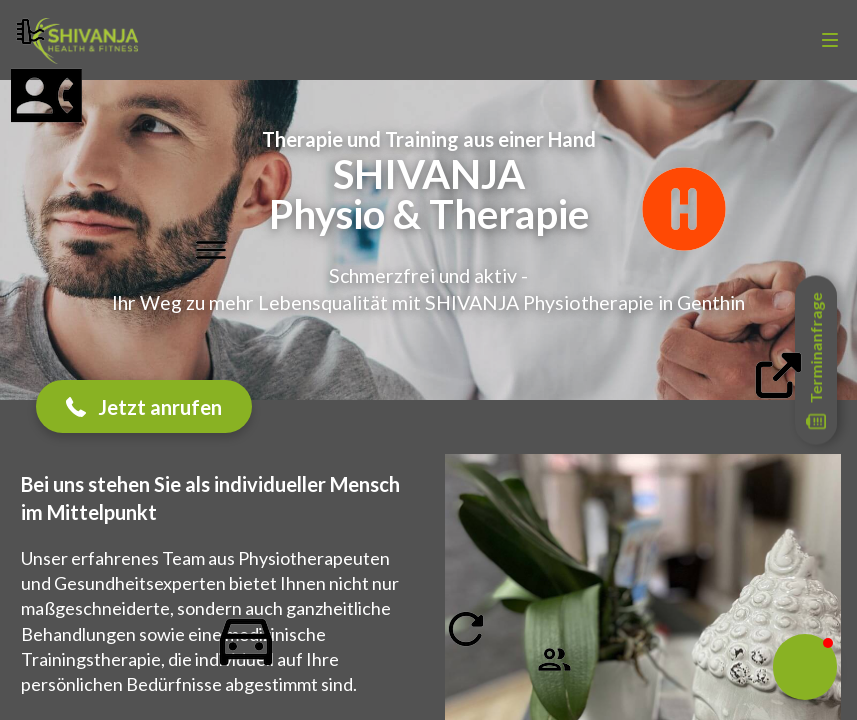 The width and height of the screenshot is (857, 720). What do you see at coordinates (46, 95) in the screenshot?
I see `call a contact from your address book` at bounding box center [46, 95].